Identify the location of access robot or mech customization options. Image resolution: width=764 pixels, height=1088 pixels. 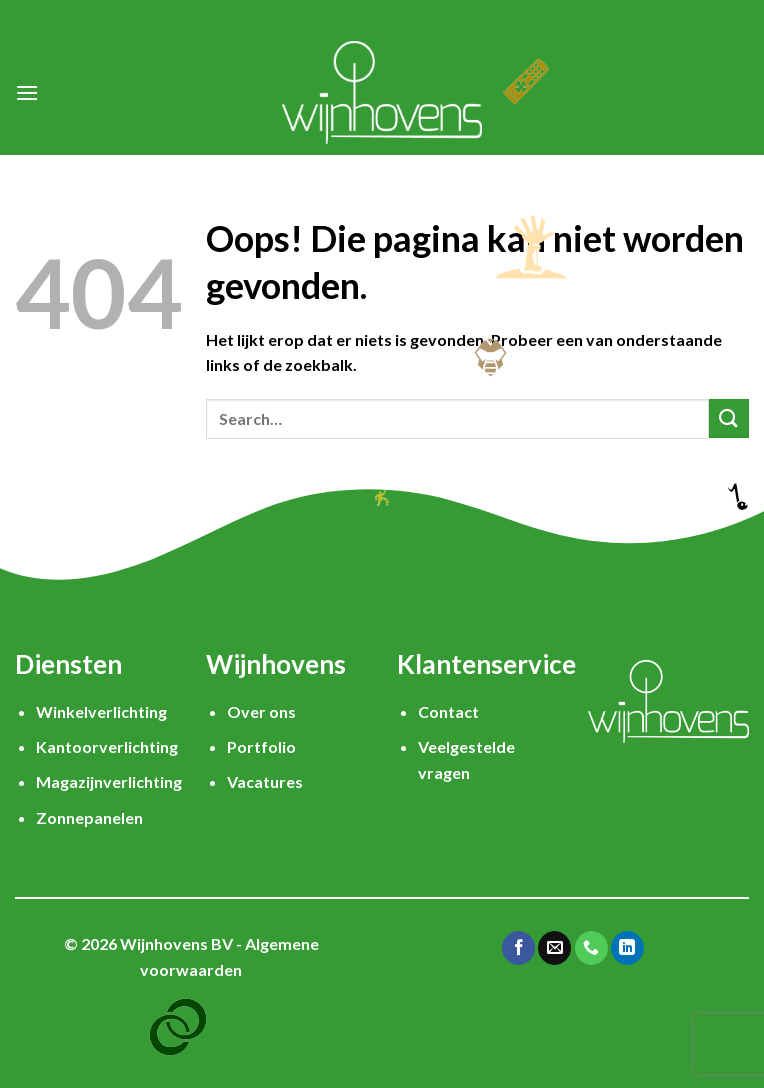
(490, 357).